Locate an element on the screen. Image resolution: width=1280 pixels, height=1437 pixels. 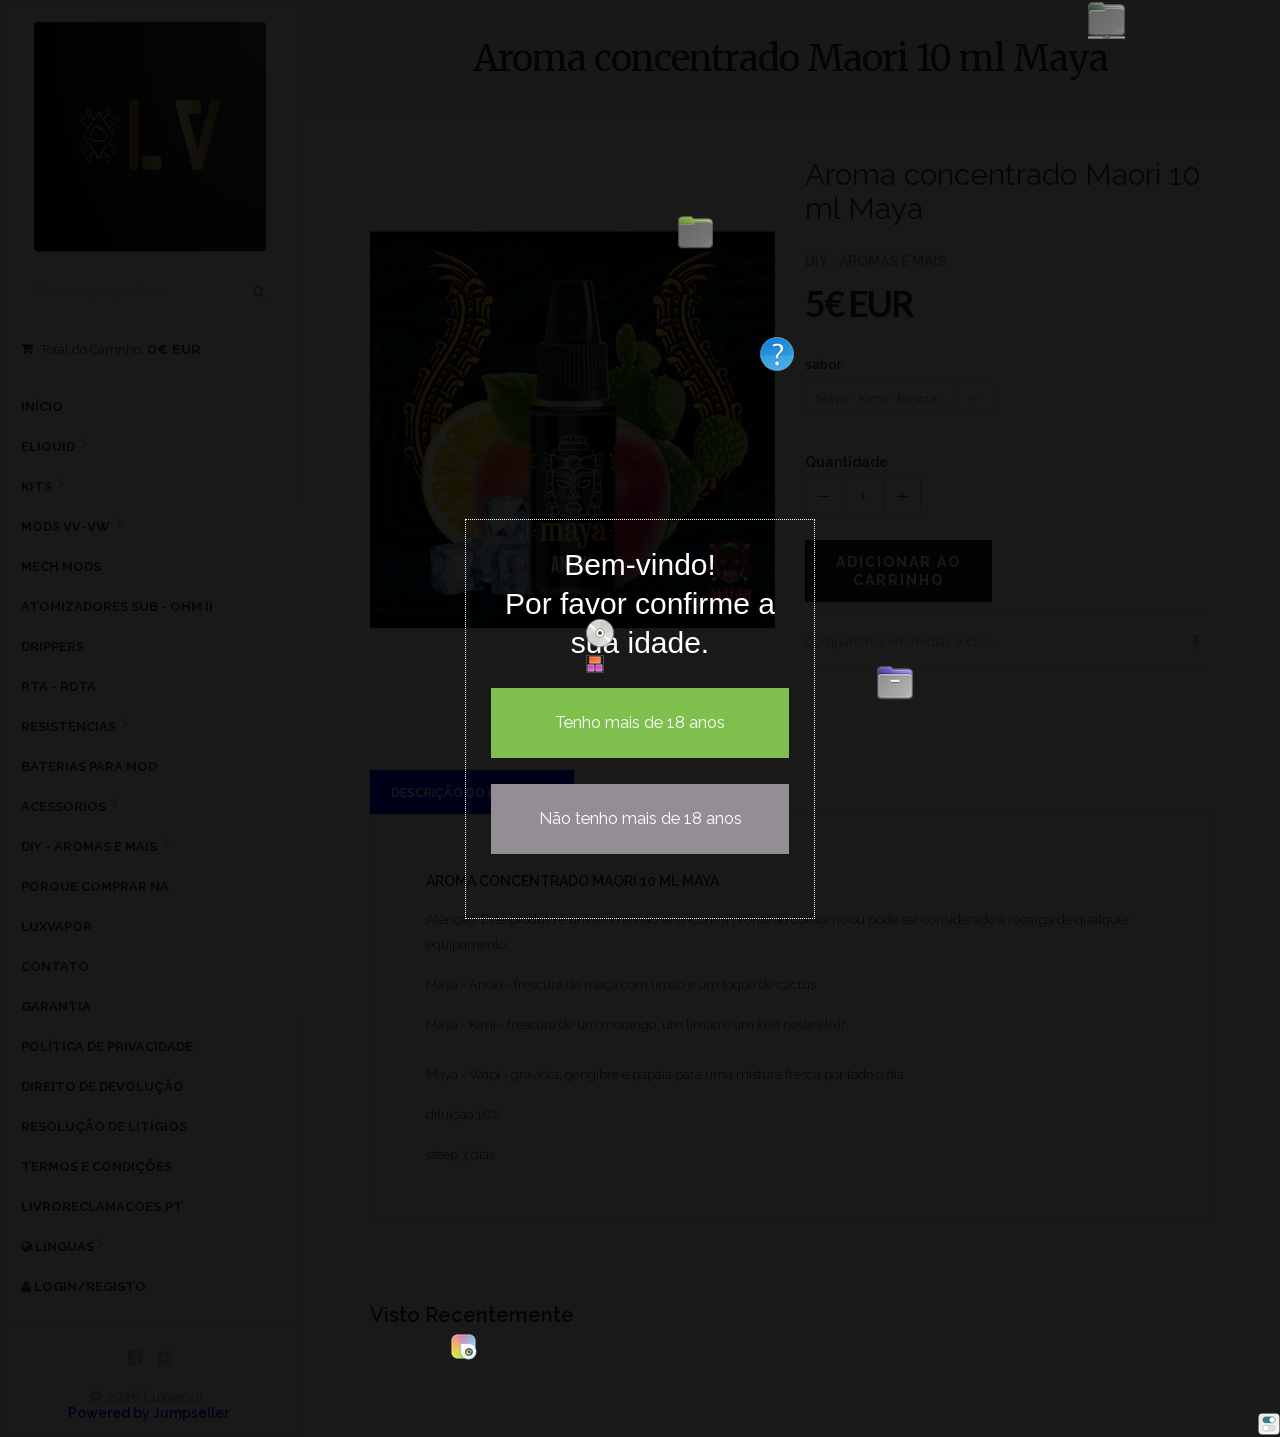
open the help center or documentation is located at coordinates (777, 354).